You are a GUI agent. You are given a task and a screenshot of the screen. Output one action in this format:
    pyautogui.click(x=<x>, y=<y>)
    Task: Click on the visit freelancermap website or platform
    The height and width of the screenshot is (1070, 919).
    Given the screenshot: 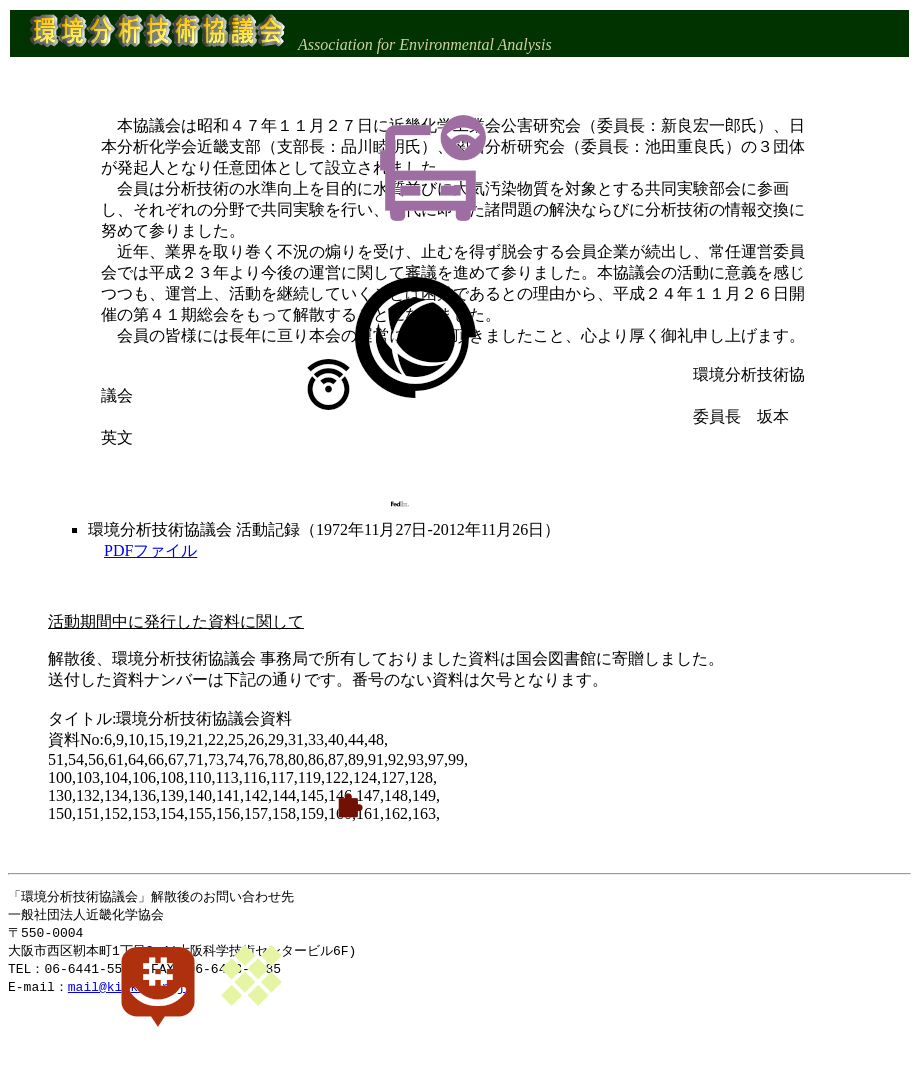 What is the action you would take?
    pyautogui.click(x=415, y=337)
    